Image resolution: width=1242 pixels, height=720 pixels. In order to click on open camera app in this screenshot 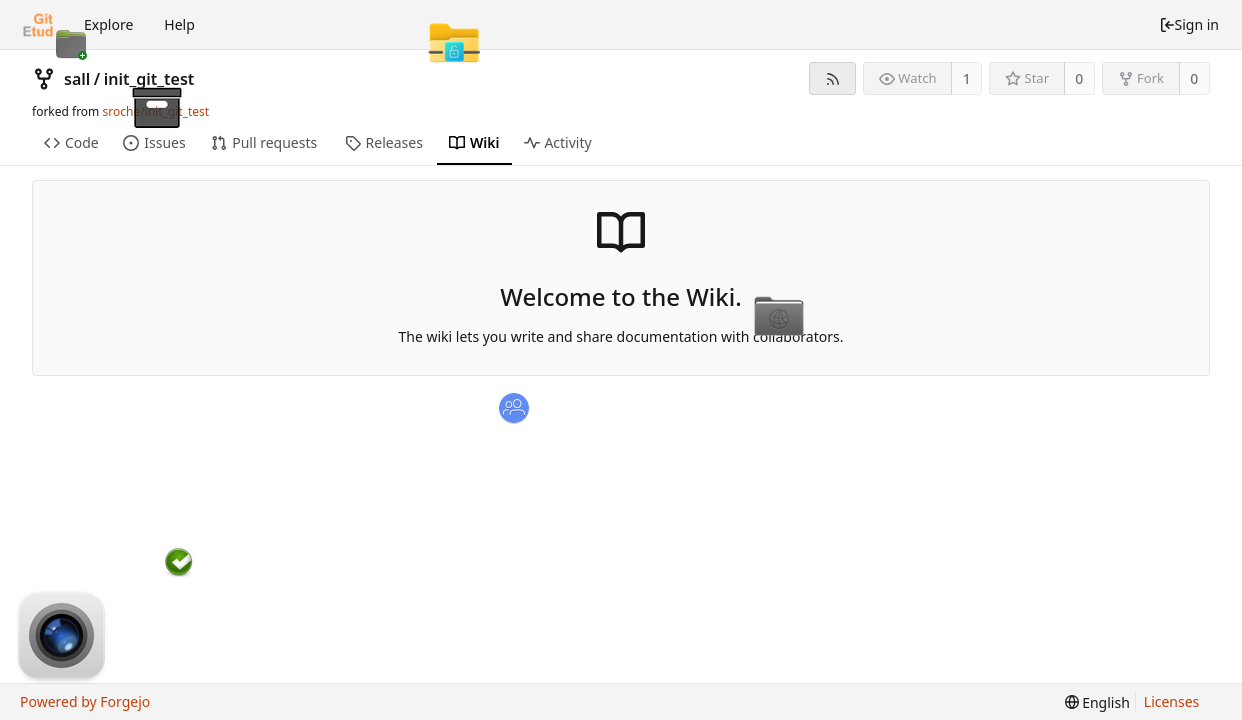, I will do `click(61, 635)`.